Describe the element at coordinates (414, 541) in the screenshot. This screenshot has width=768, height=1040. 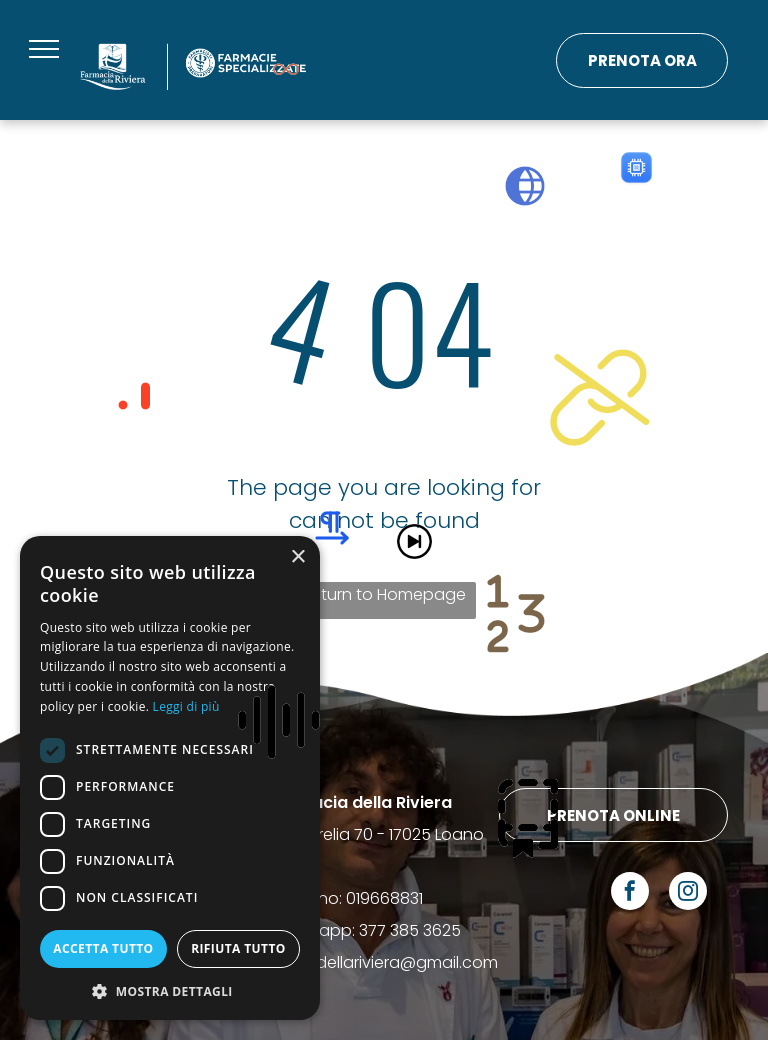
I see `skip to the next track` at that location.